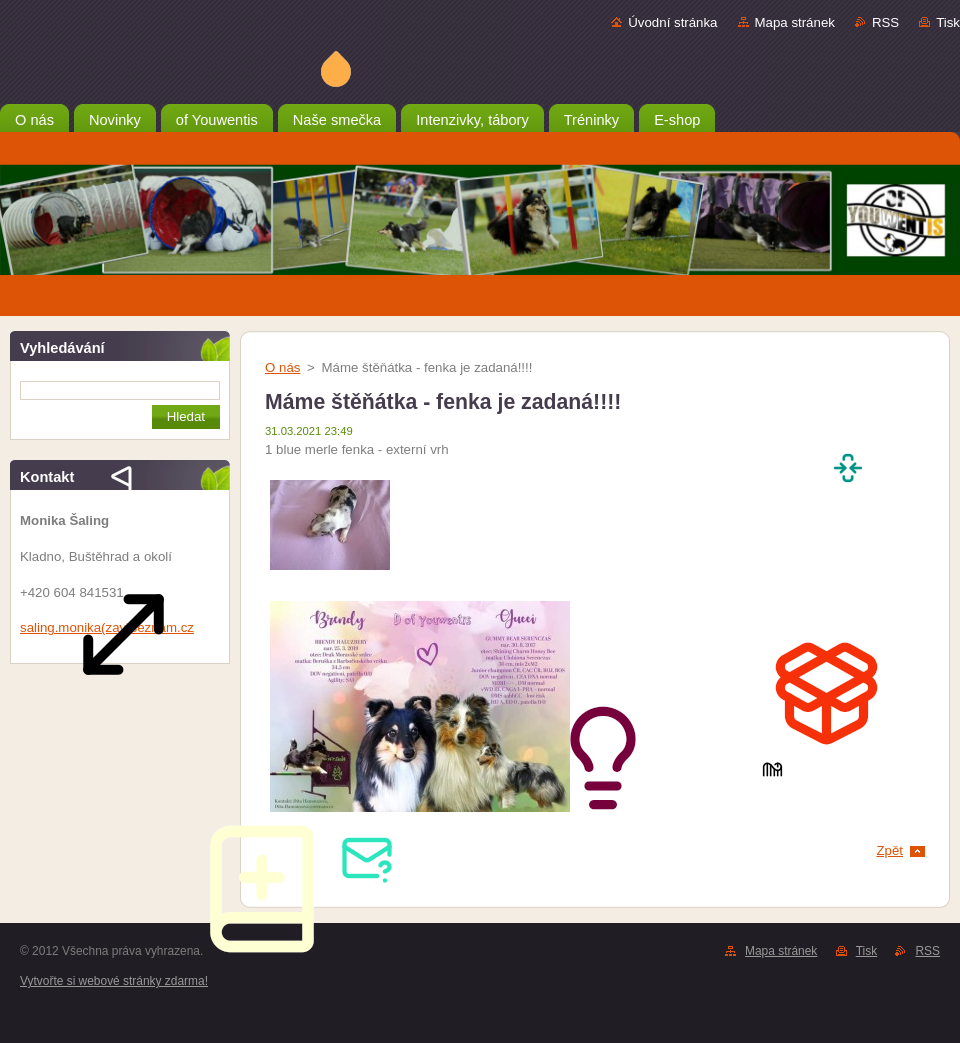 The height and width of the screenshot is (1043, 960). Describe the element at coordinates (122, 481) in the screenshot. I see `mark or flag an item for review` at that location.